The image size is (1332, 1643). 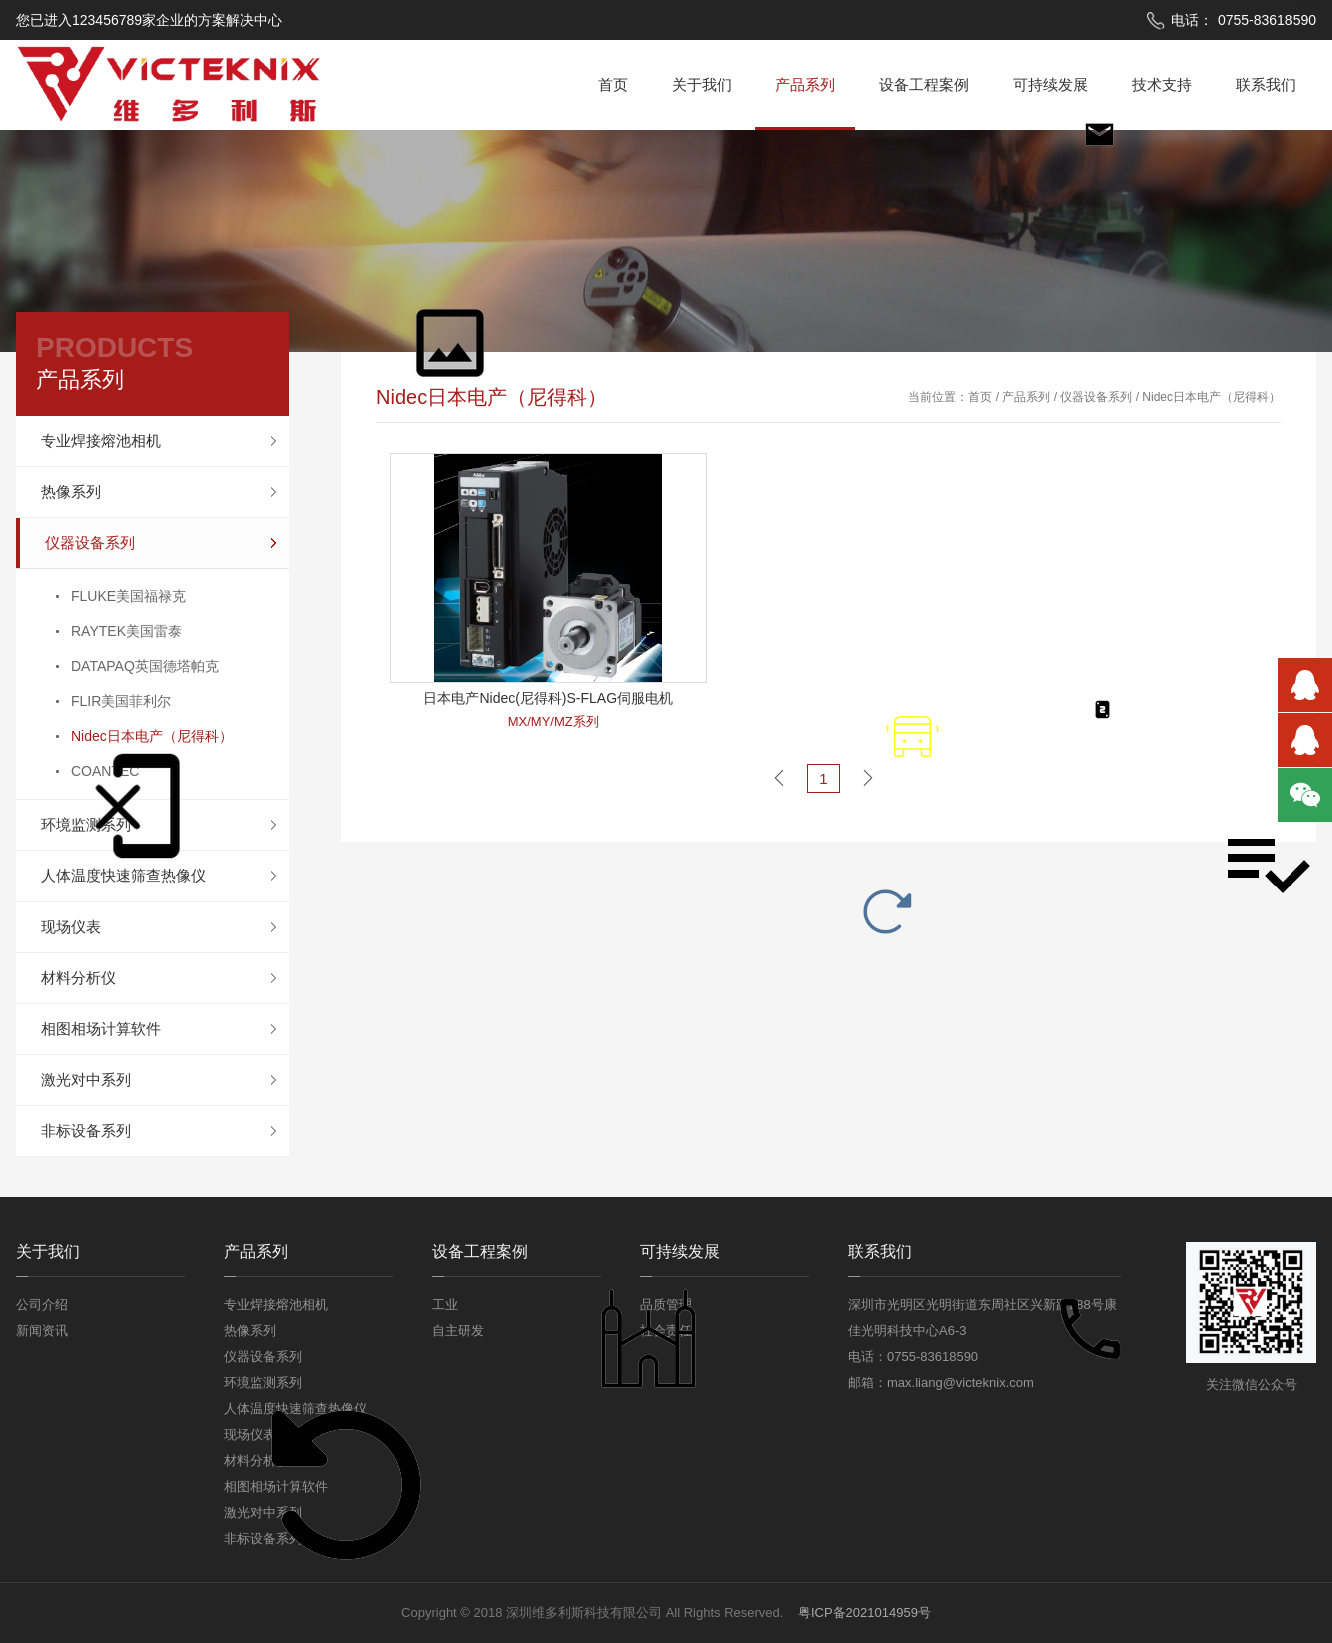 I want to click on disconnect or unlink a mobile device, so click(x=137, y=806).